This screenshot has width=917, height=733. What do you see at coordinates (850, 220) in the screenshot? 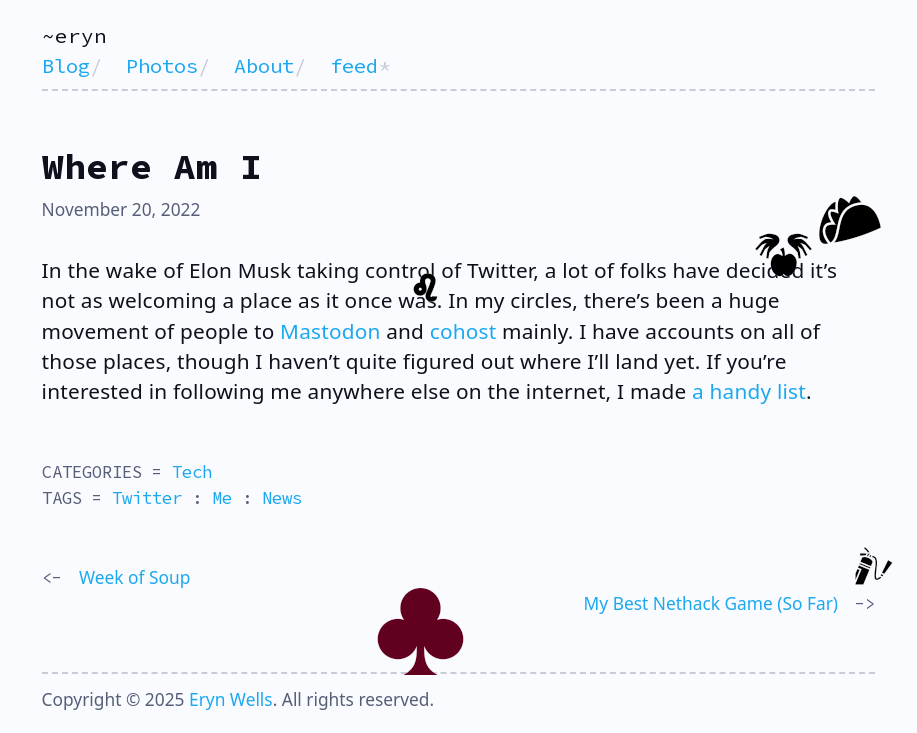
I see `browse mexican food options` at bounding box center [850, 220].